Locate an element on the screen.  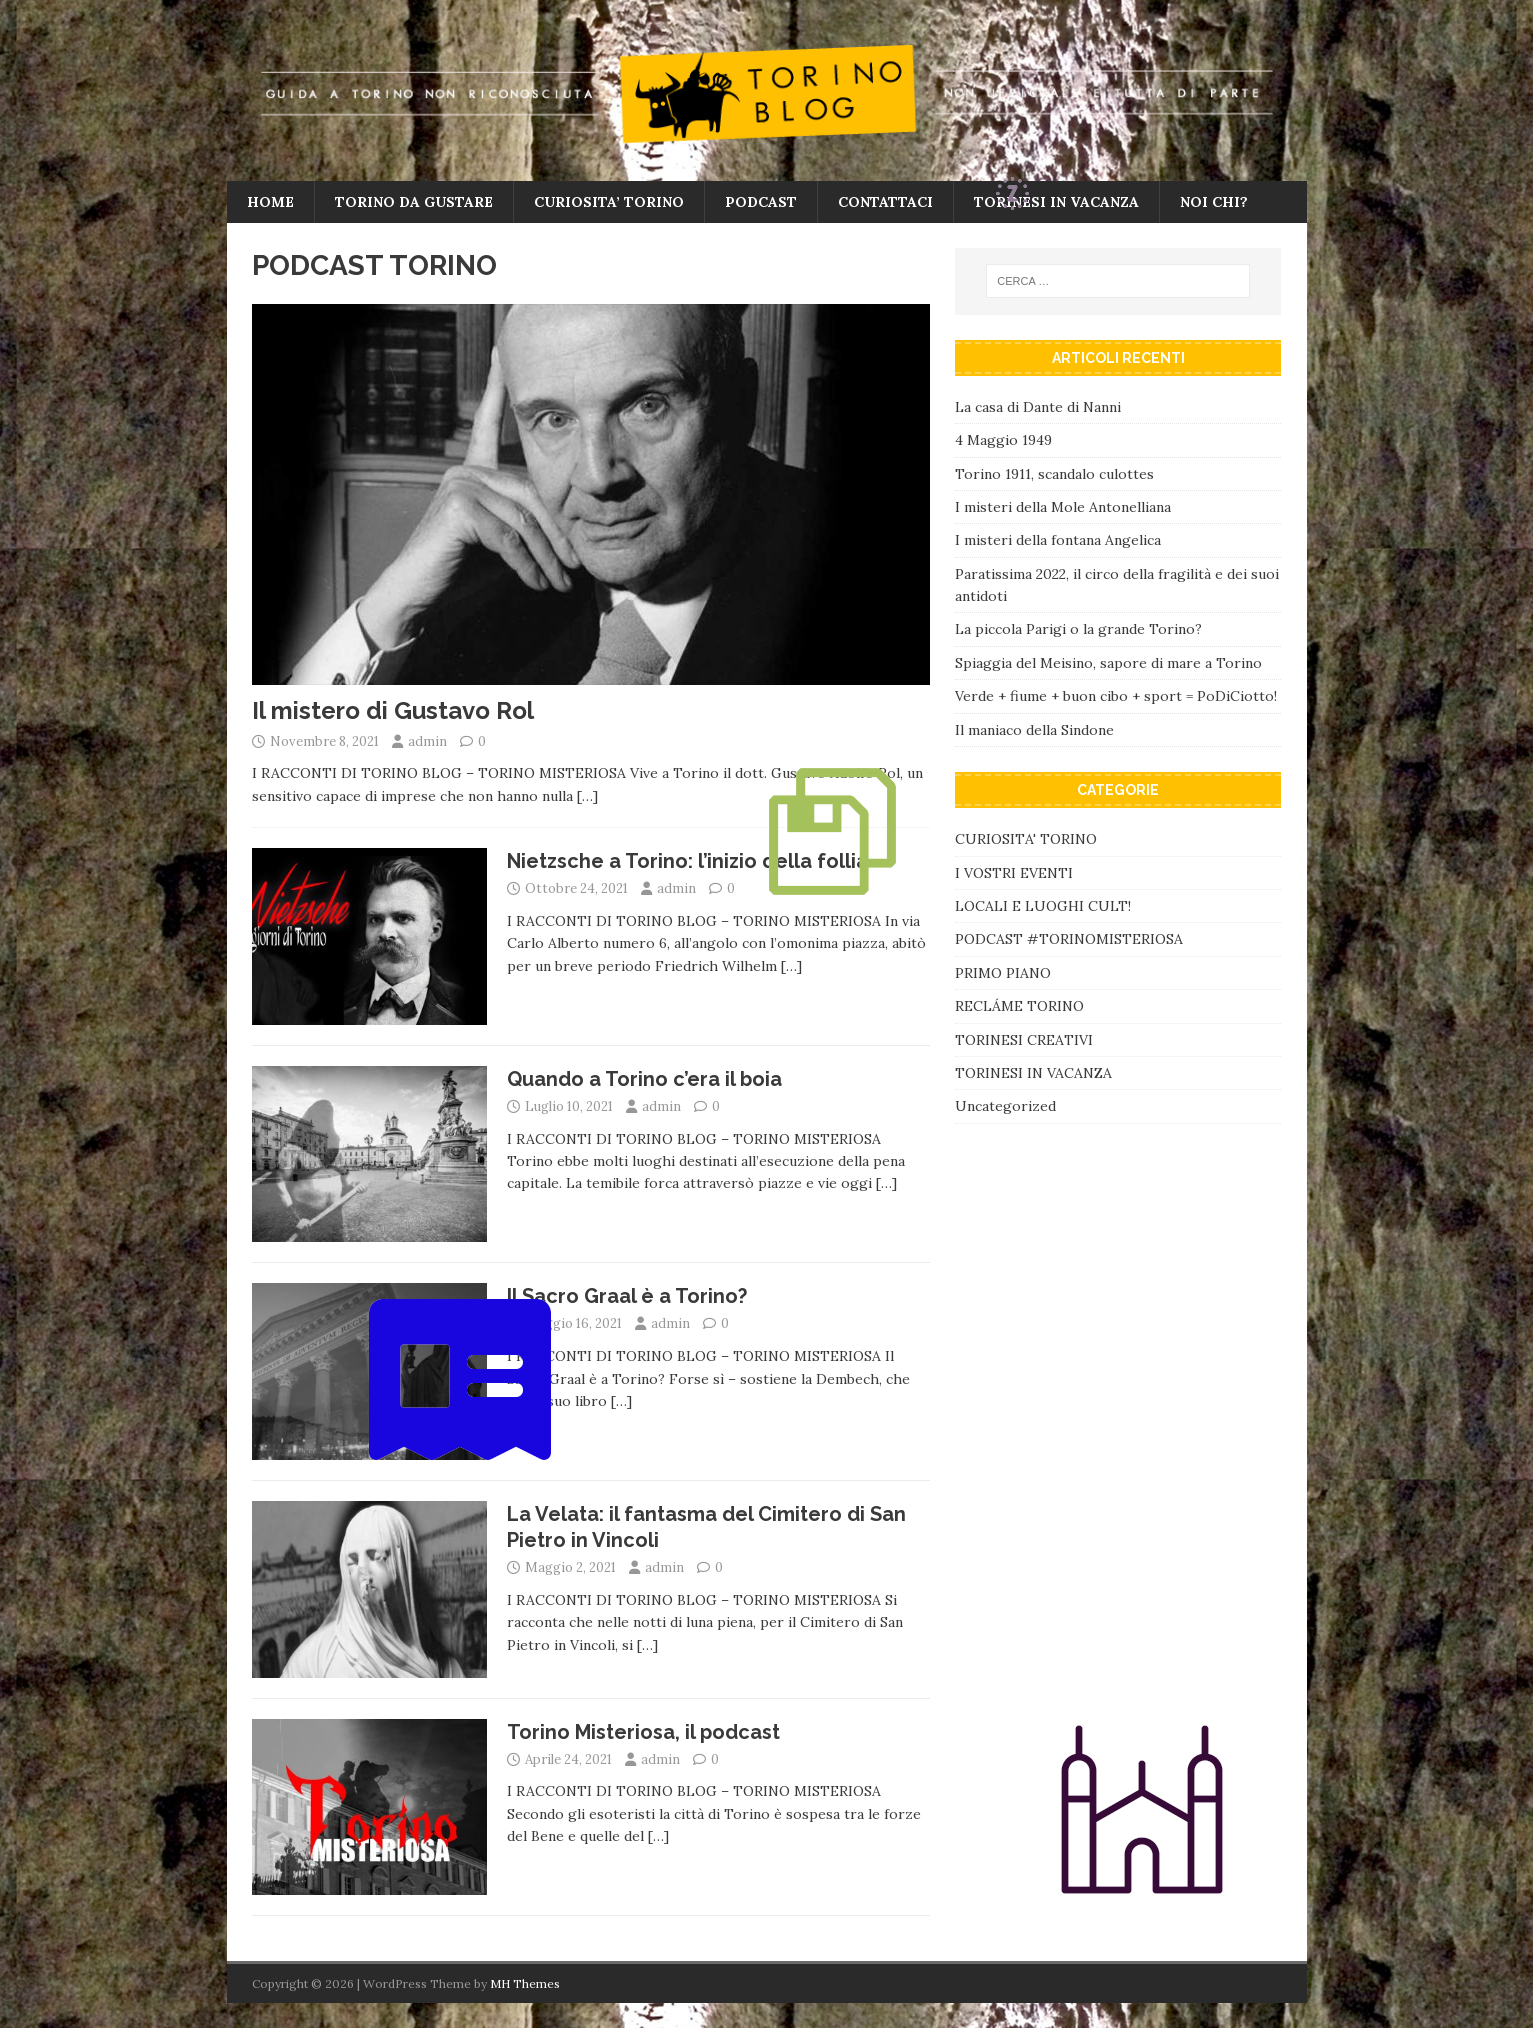
view news articles or press clippings is located at coordinates (460, 1376).